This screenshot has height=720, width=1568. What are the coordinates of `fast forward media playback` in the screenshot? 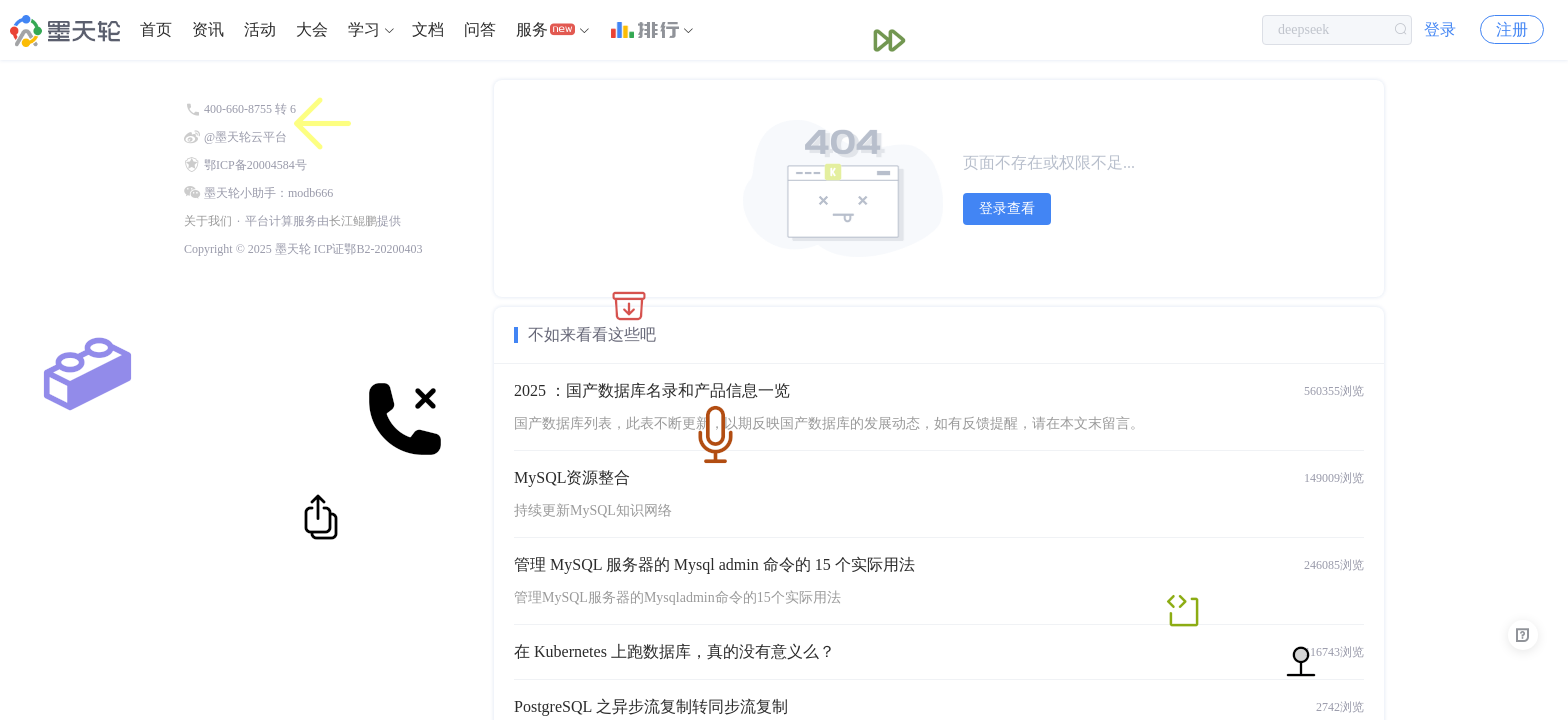 It's located at (887, 40).